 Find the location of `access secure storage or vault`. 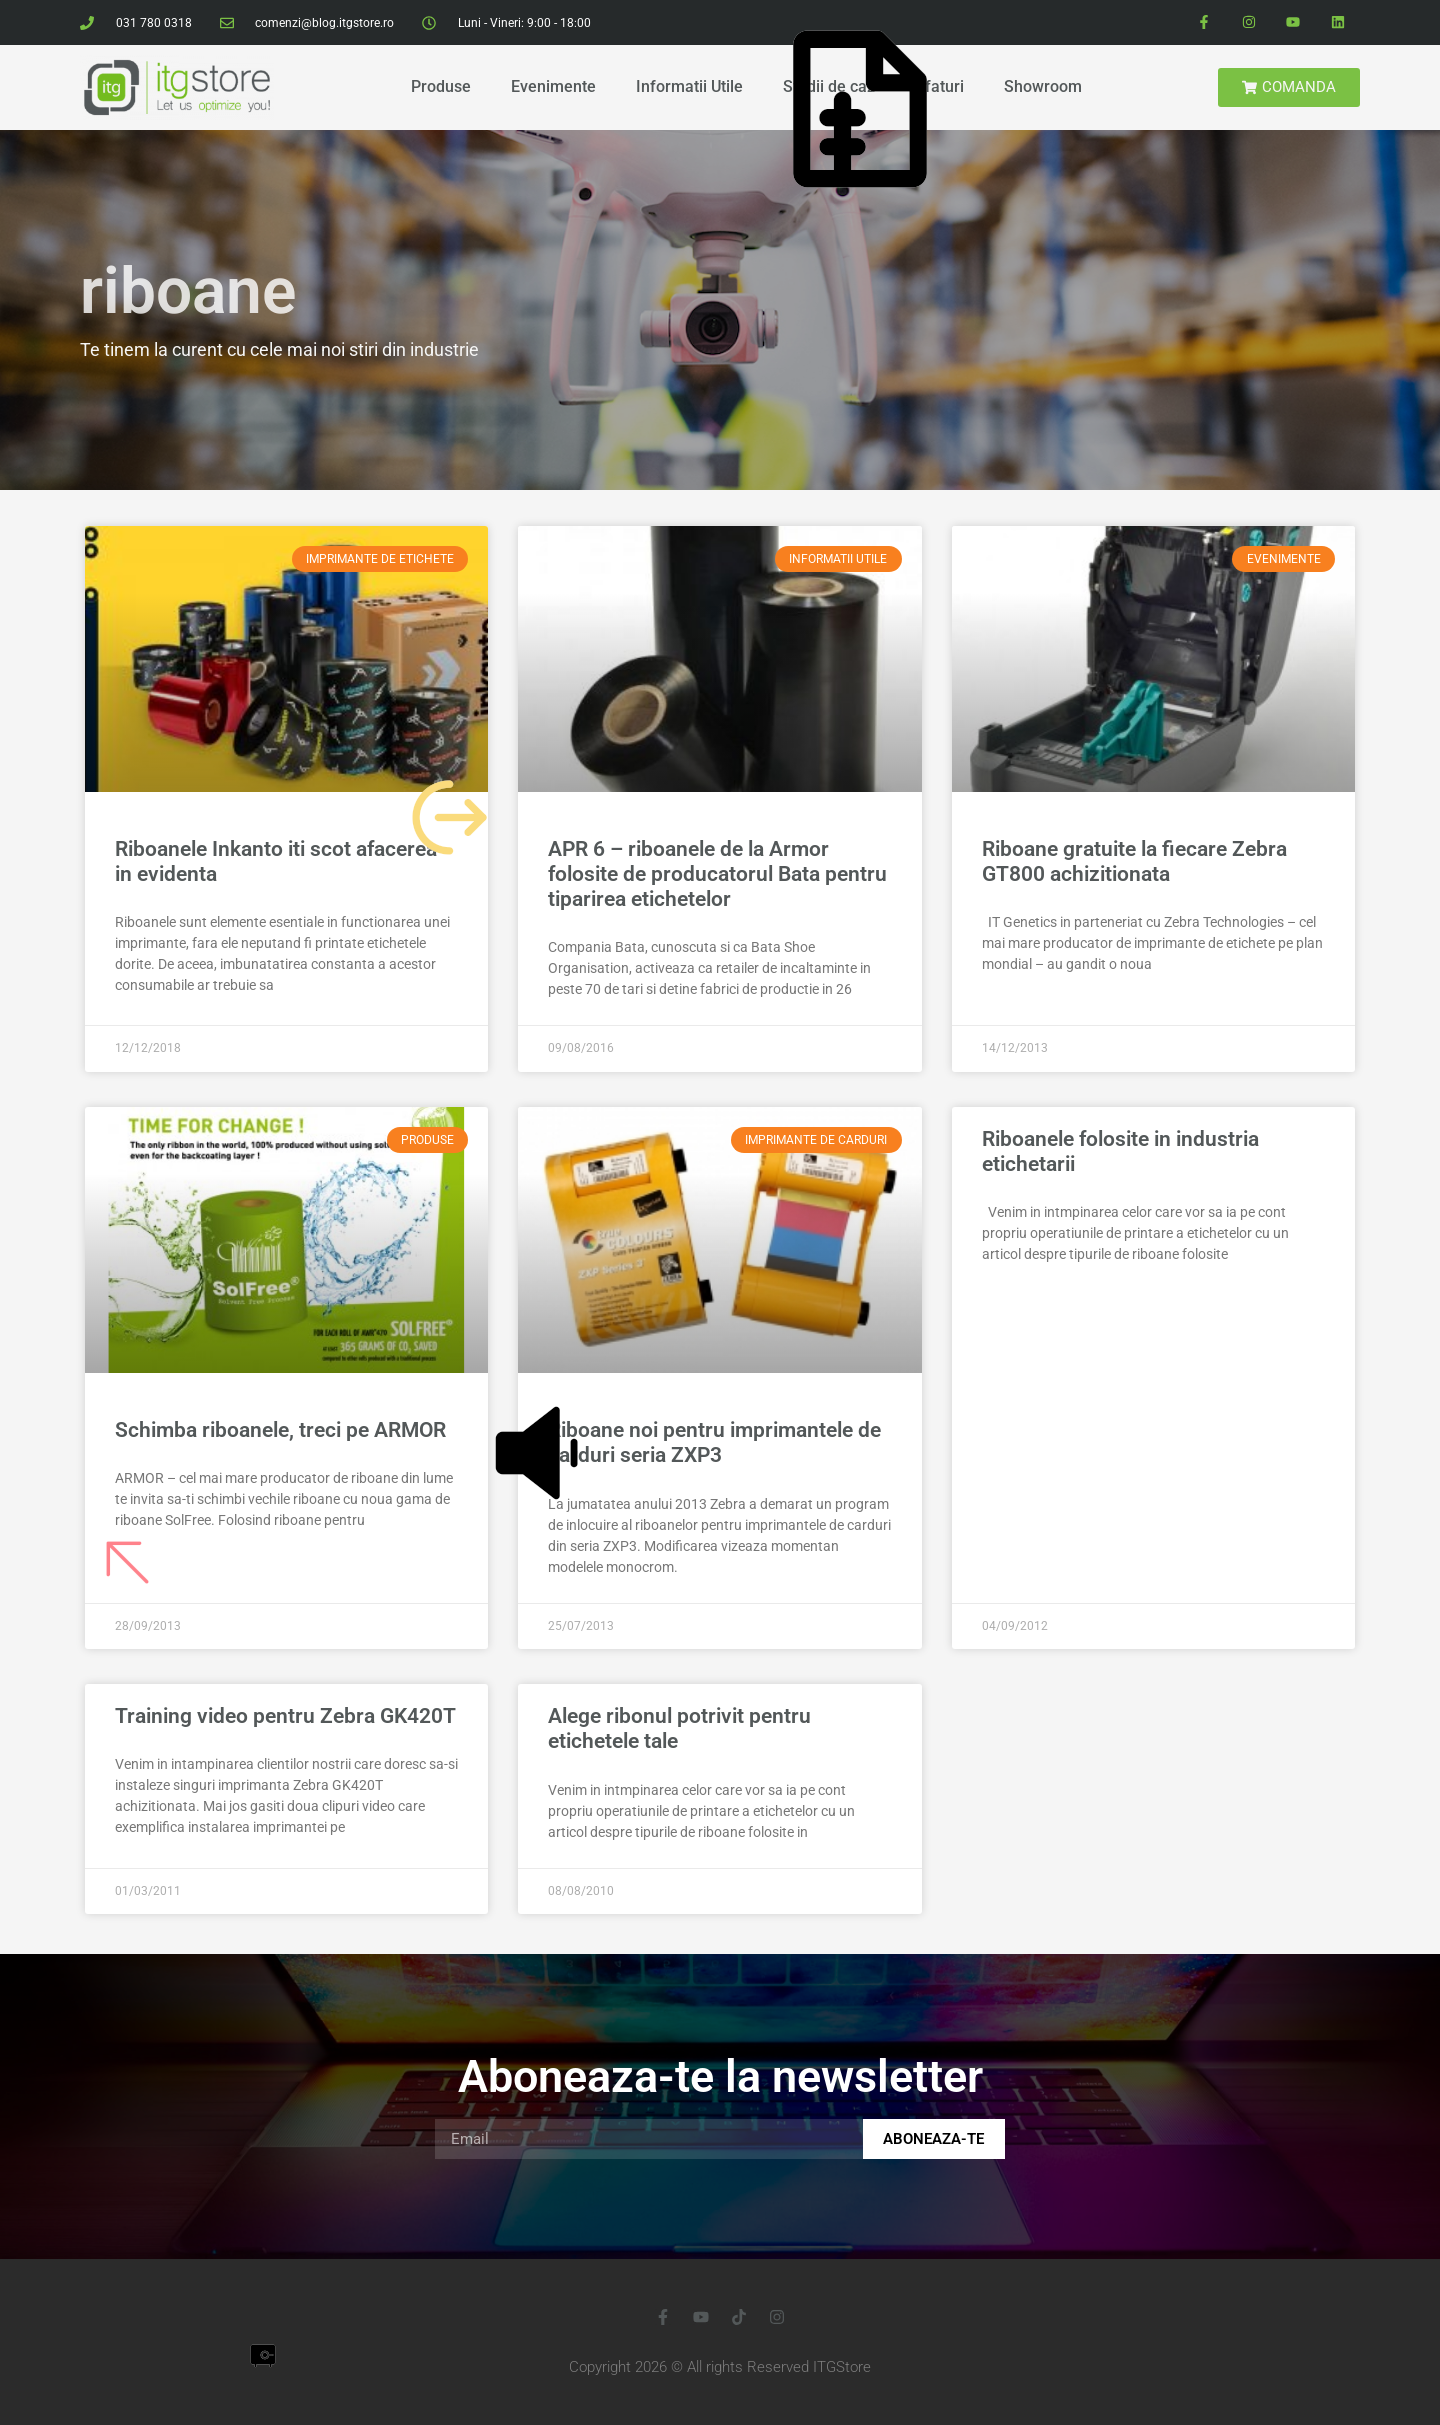

access secure storage or vault is located at coordinates (263, 2355).